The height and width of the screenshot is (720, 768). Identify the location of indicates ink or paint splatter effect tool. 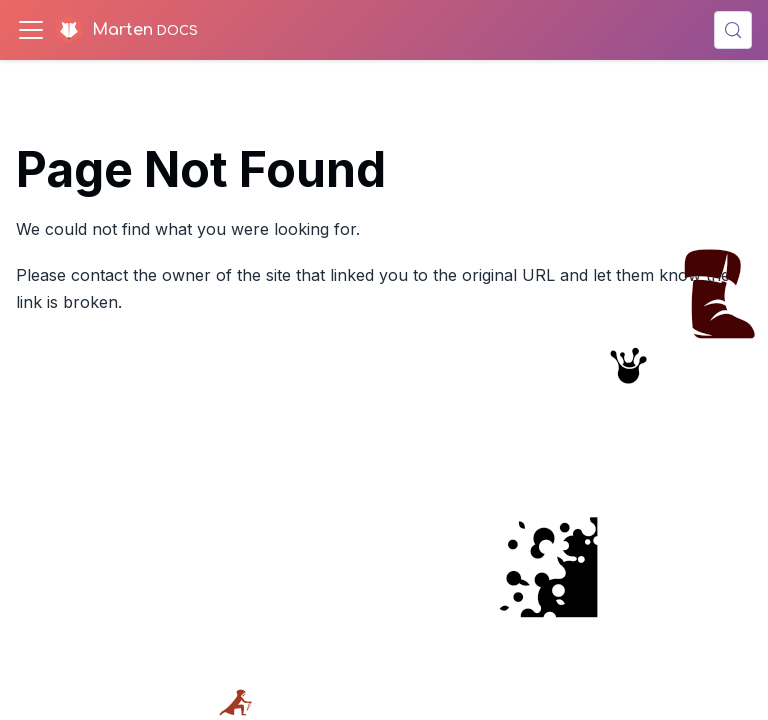
(548, 567).